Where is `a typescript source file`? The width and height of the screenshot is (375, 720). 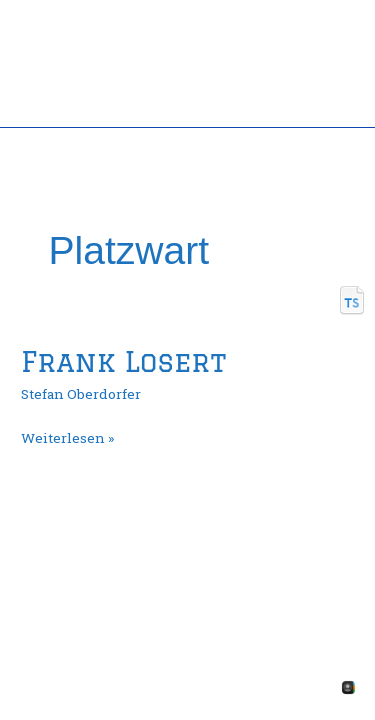 a typescript source file is located at coordinates (352, 300).